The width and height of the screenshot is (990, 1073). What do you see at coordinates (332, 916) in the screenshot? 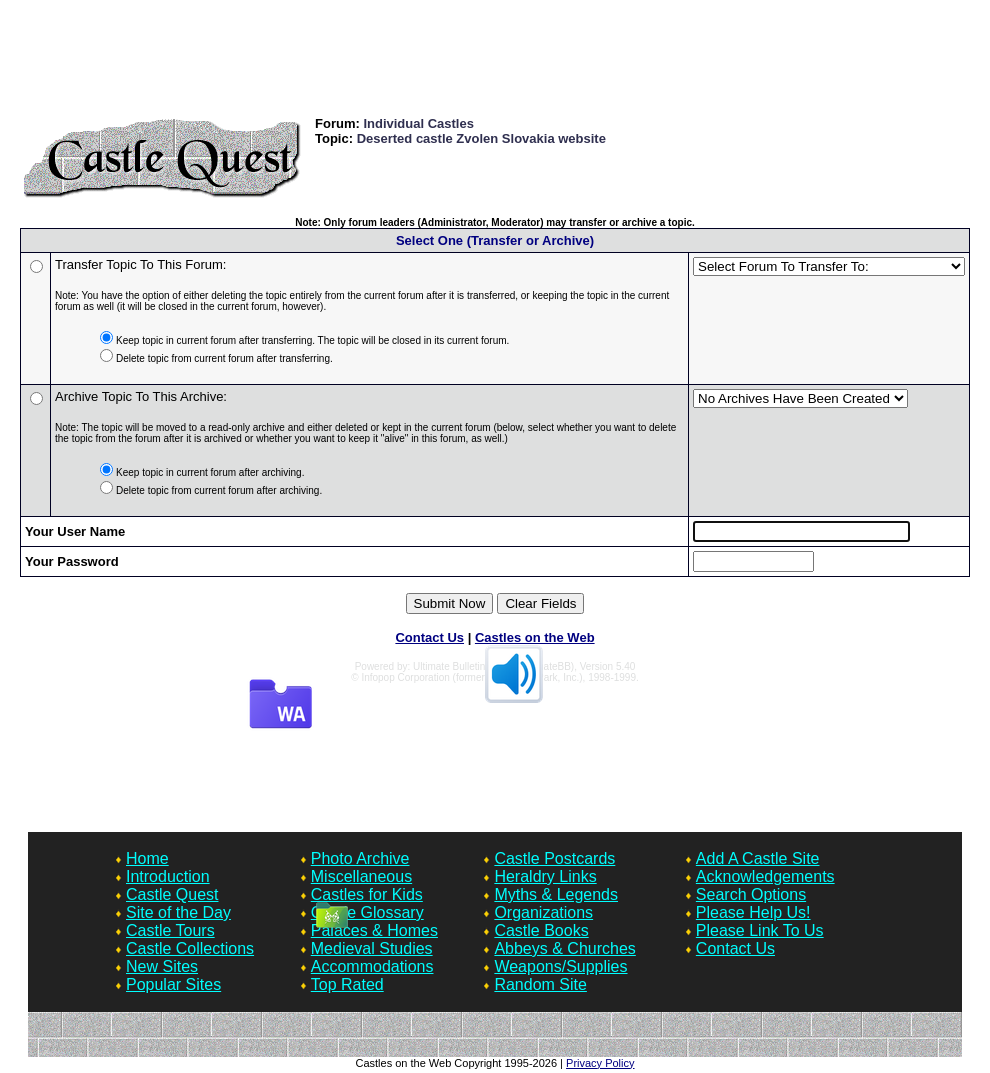
I see `open game jolt downloads folder` at bounding box center [332, 916].